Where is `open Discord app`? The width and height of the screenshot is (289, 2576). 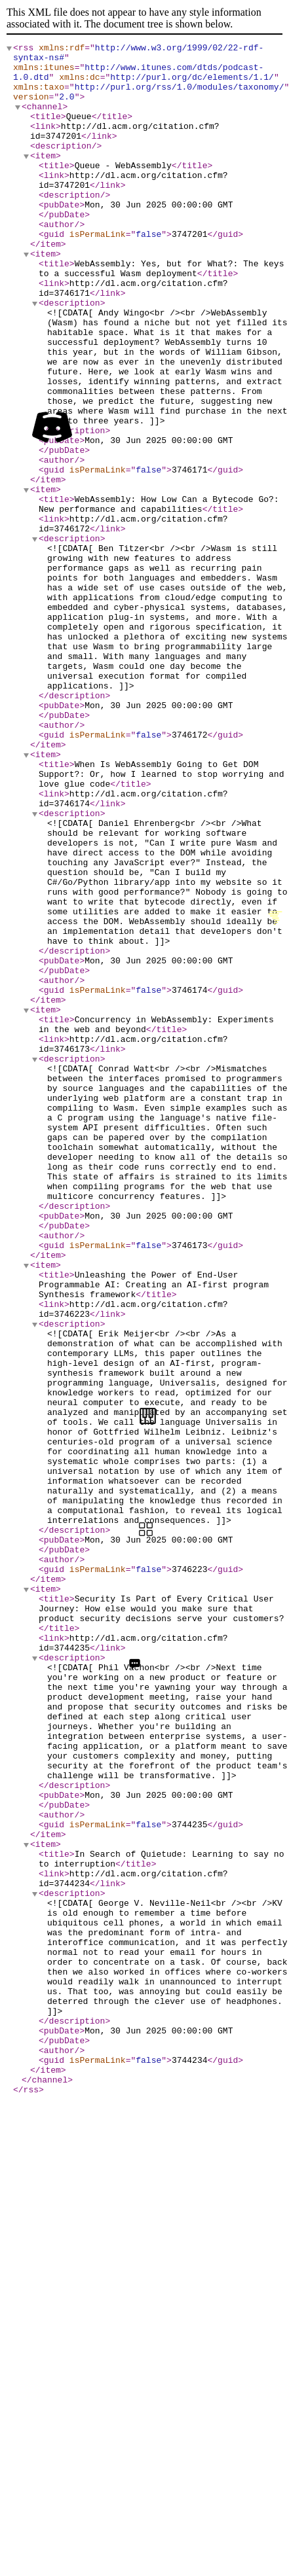
open Discord app is located at coordinates (52, 426).